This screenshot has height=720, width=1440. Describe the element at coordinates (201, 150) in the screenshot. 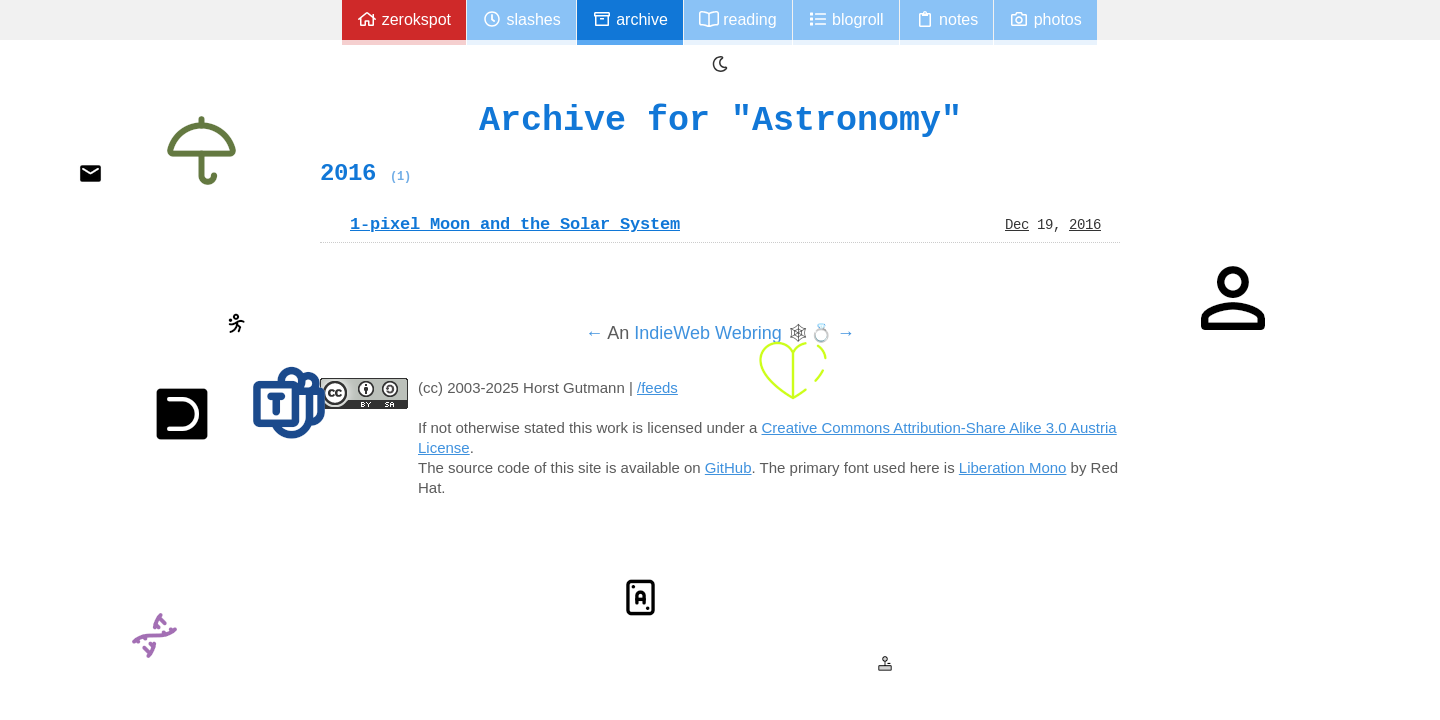

I see `view weather protection or rain forecast` at that location.